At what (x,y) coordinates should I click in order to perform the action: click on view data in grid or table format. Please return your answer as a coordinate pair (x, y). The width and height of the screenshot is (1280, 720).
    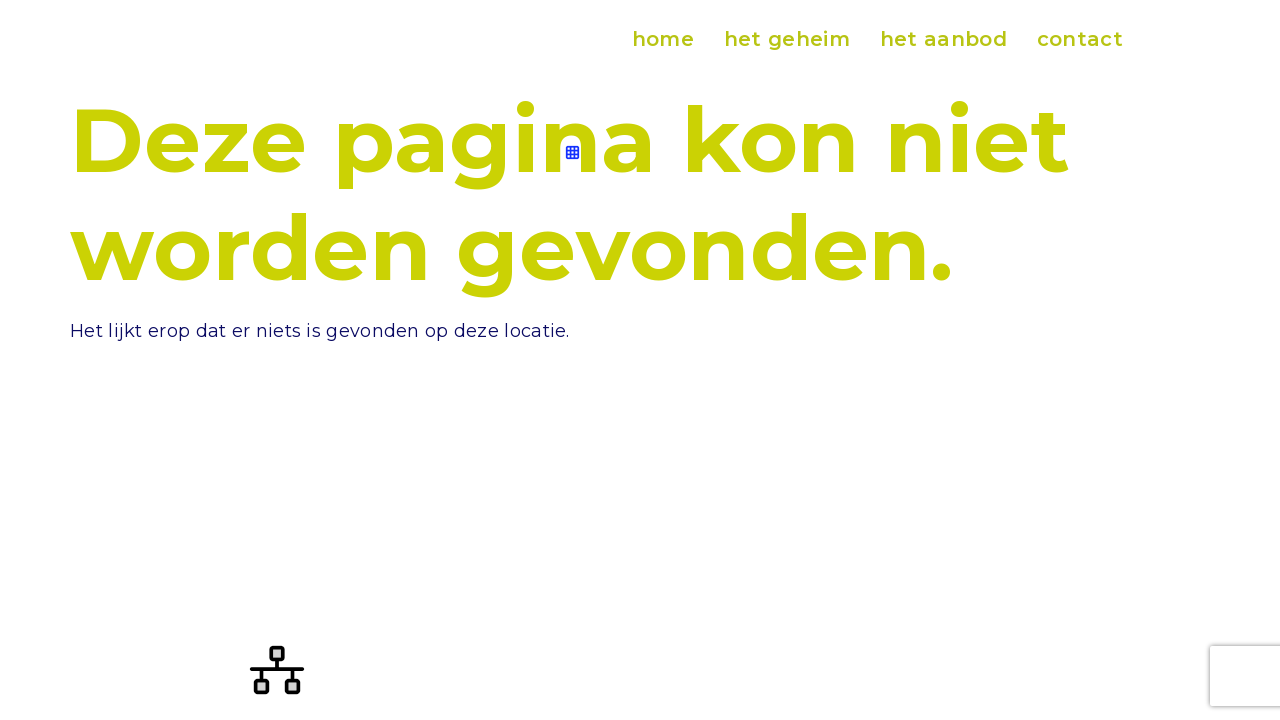
    Looking at the image, I should click on (572, 152).